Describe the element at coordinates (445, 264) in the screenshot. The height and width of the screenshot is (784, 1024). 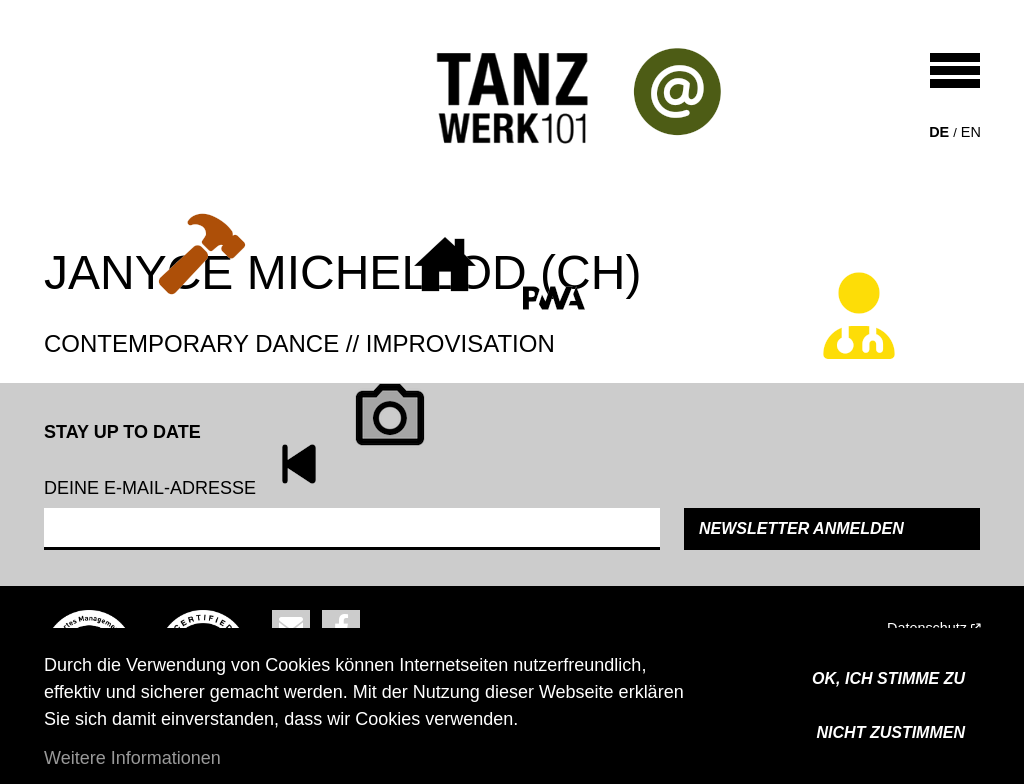
I see `navigate to the home screen` at that location.